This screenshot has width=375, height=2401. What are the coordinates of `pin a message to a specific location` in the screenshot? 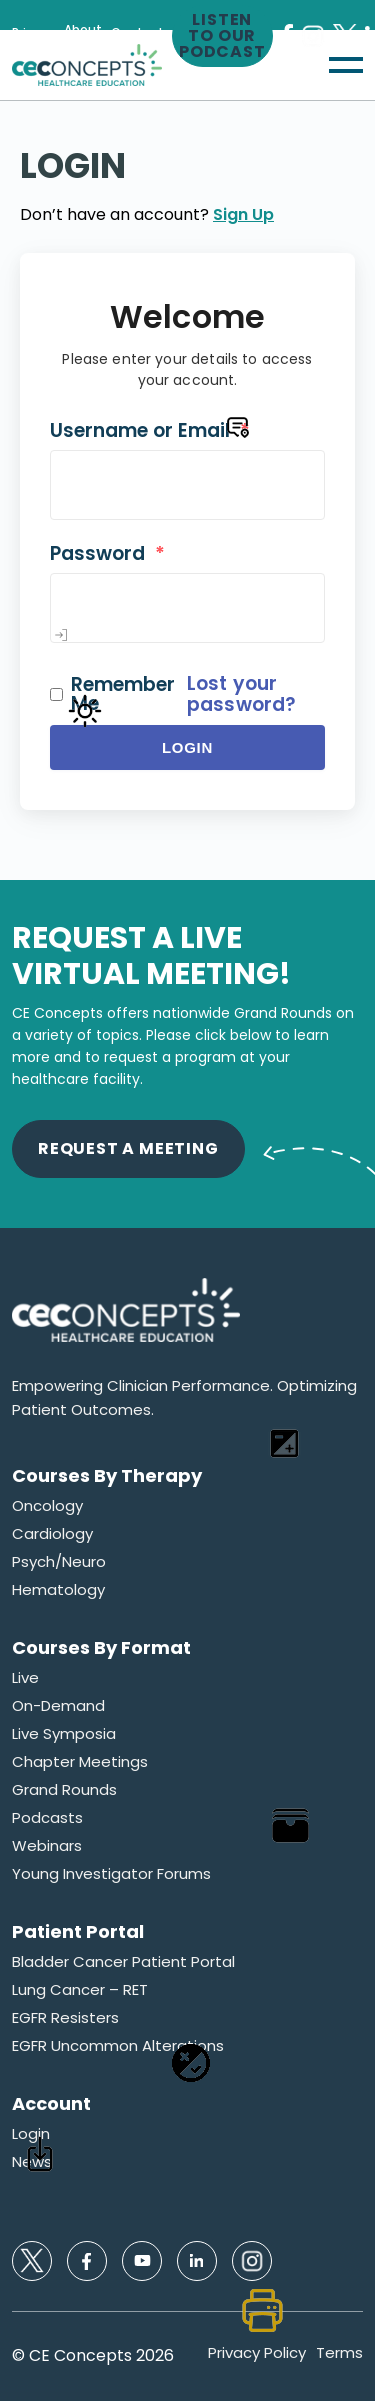 It's located at (237, 426).